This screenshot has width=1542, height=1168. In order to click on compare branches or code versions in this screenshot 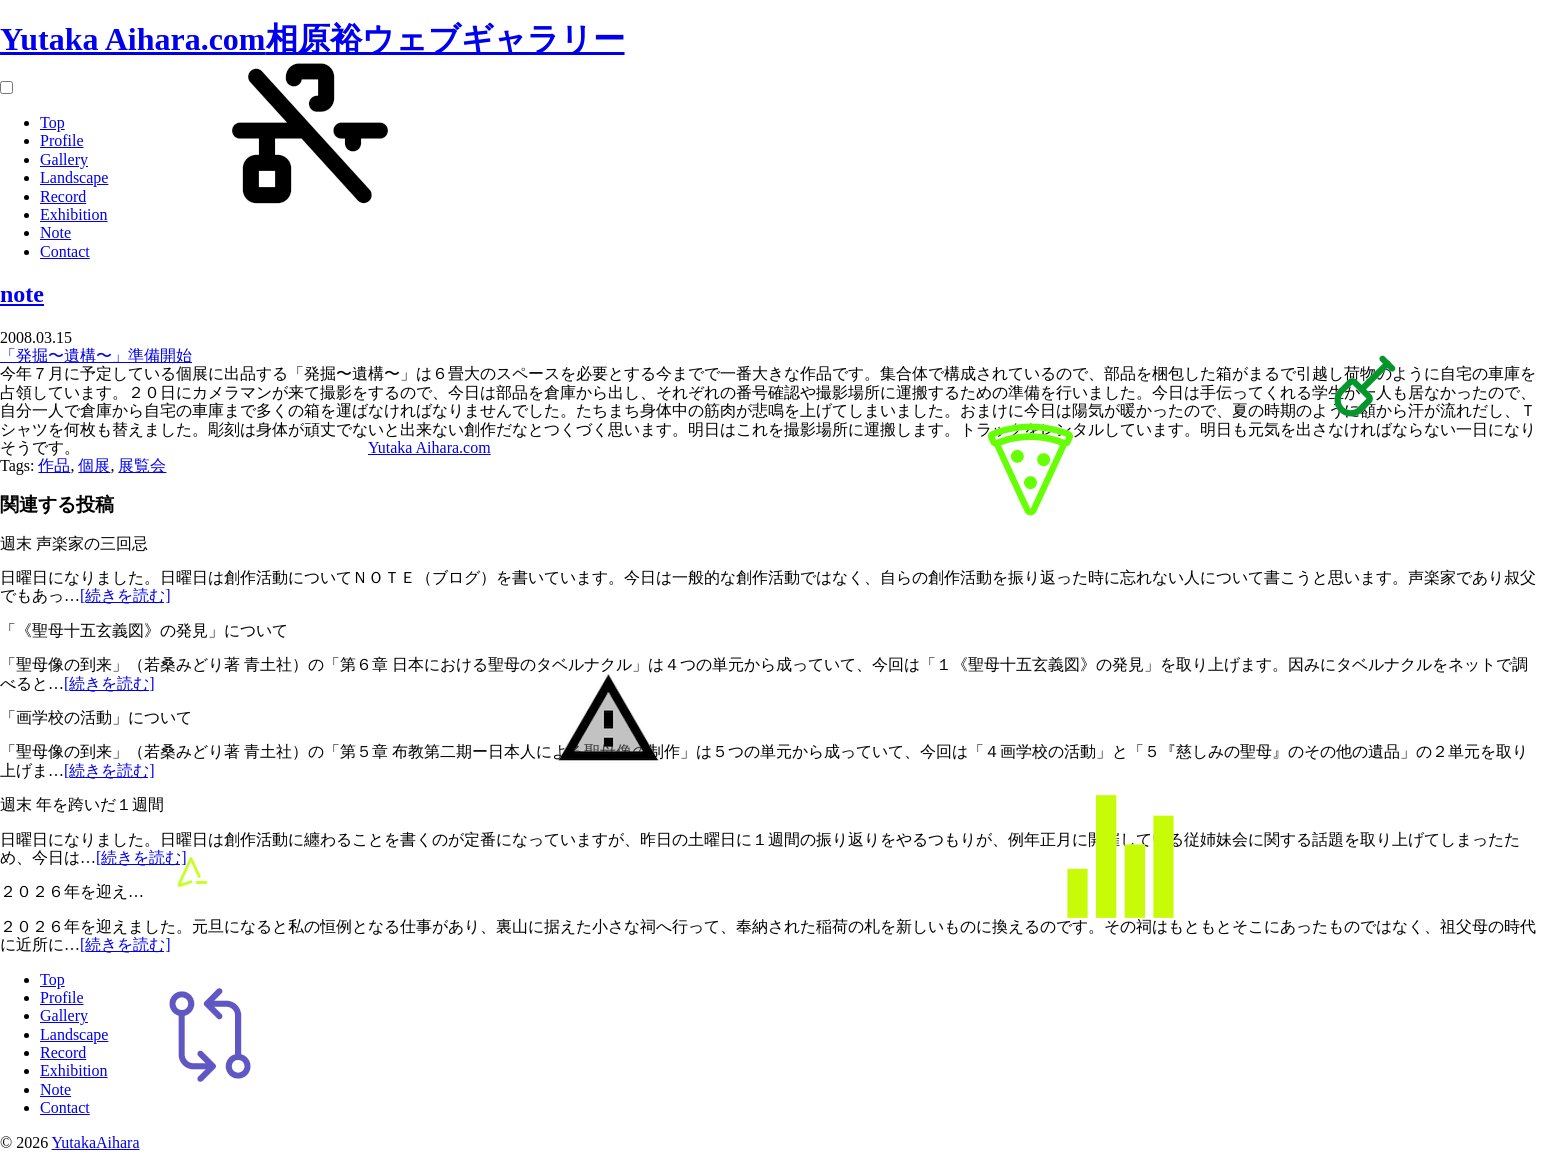, I will do `click(210, 1035)`.